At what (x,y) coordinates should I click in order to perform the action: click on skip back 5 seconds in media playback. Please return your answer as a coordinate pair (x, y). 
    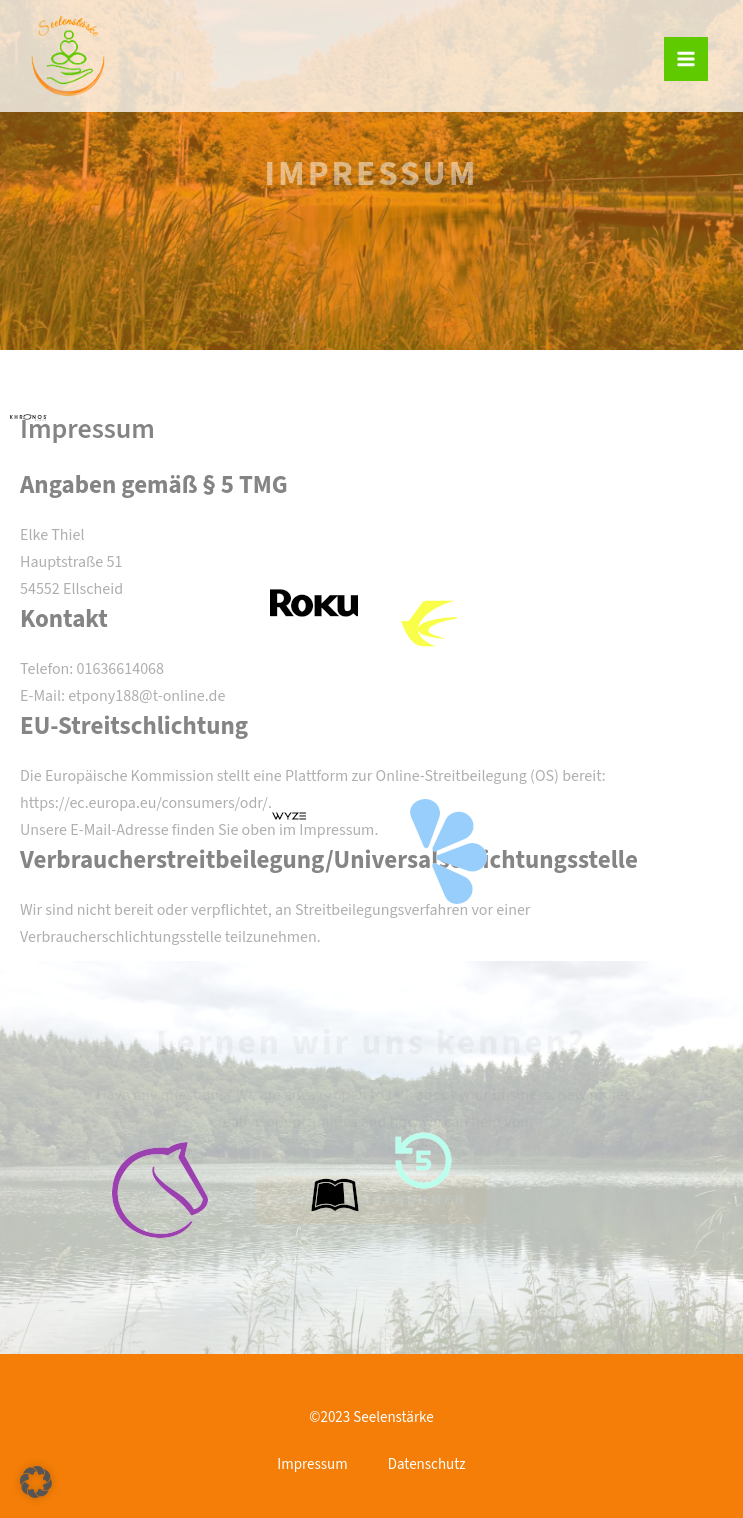
    Looking at the image, I should click on (423, 1160).